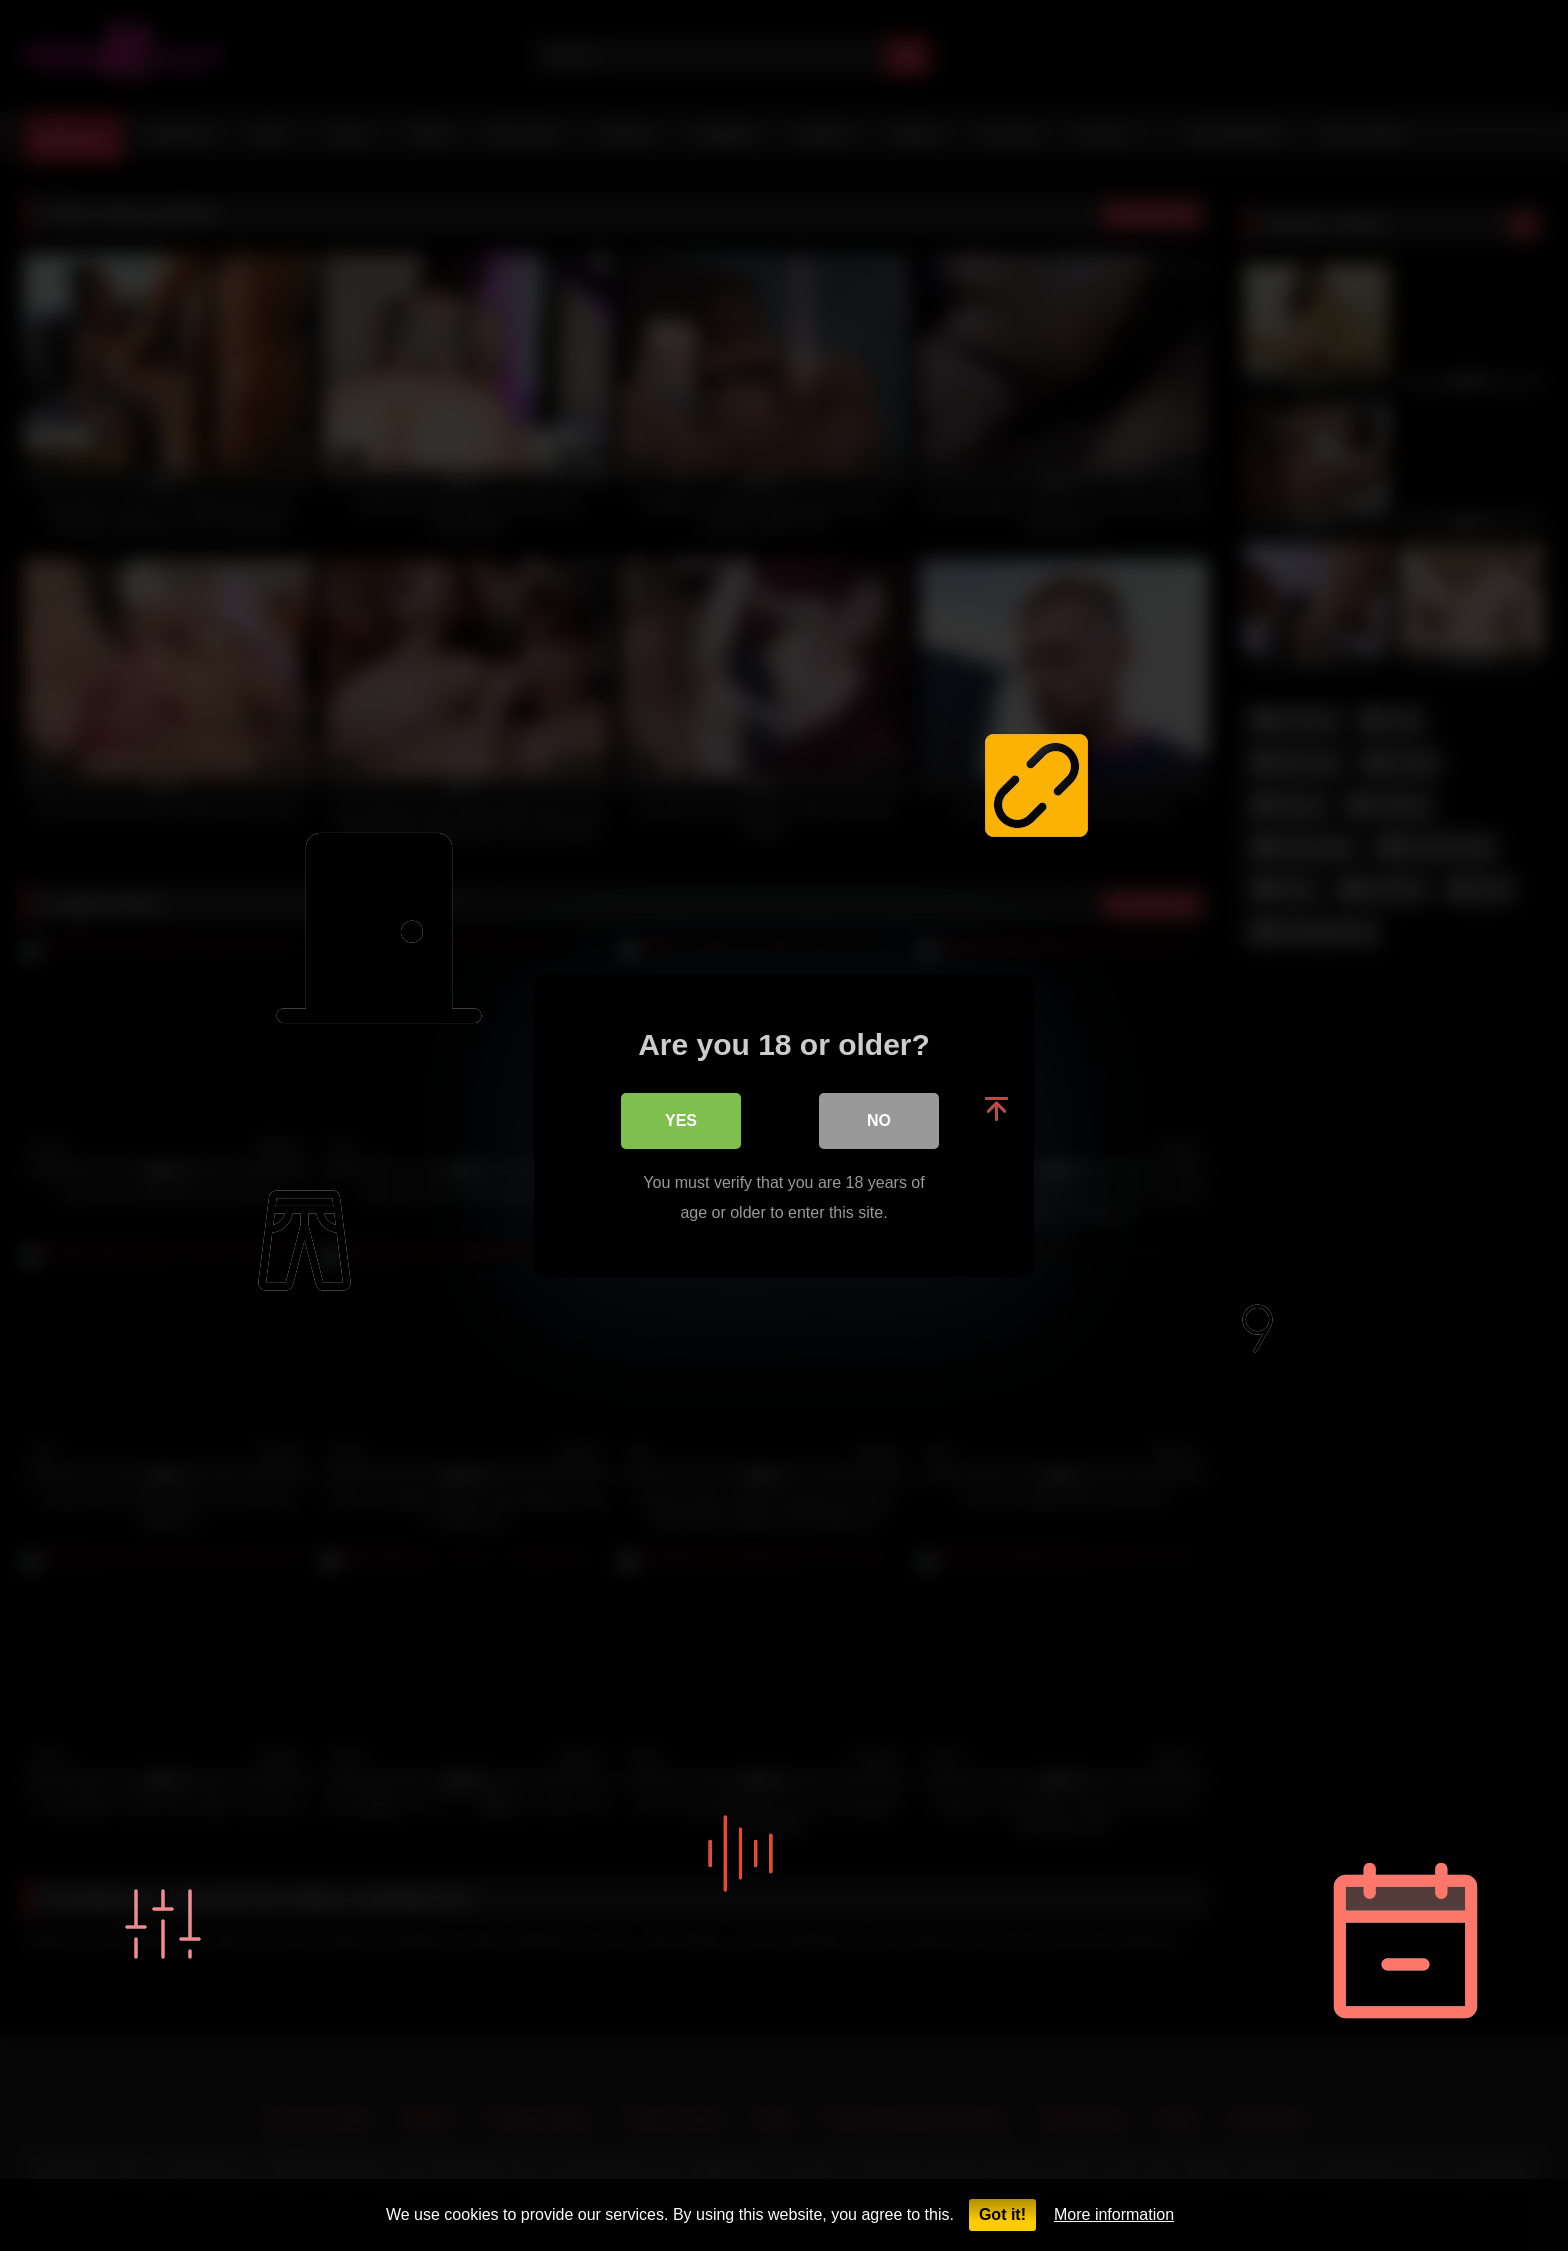 The height and width of the screenshot is (2251, 1568). Describe the element at coordinates (1257, 1328) in the screenshot. I see `indicates the number nine in a list or sequence` at that location.